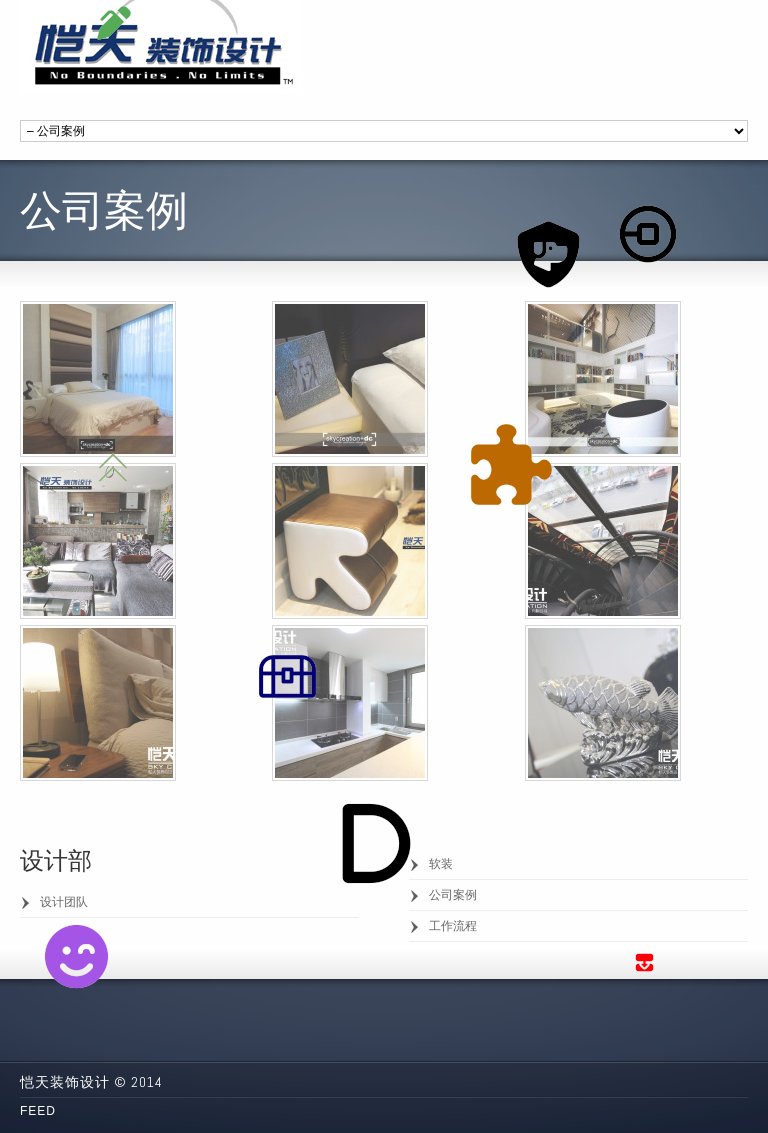  What do you see at coordinates (76, 956) in the screenshot?
I see `insert a winking emoji or emoticon` at bounding box center [76, 956].